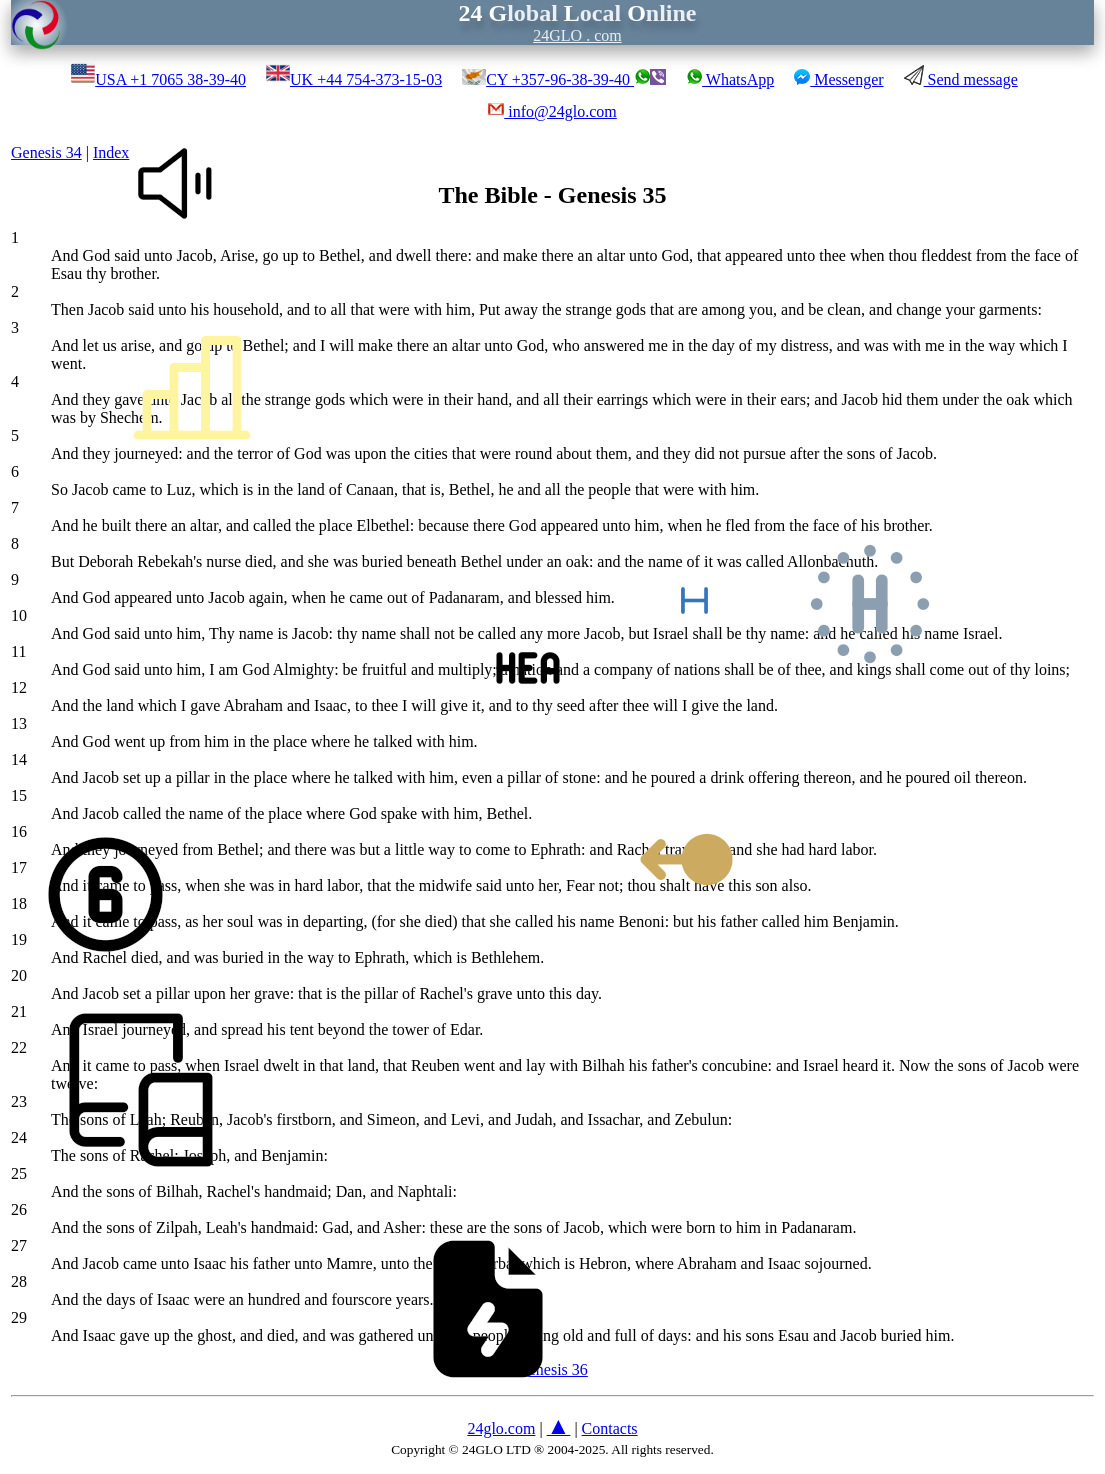  What do you see at coordinates (488, 1309) in the screenshot?
I see `open power or energy-related document` at bounding box center [488, 1309].